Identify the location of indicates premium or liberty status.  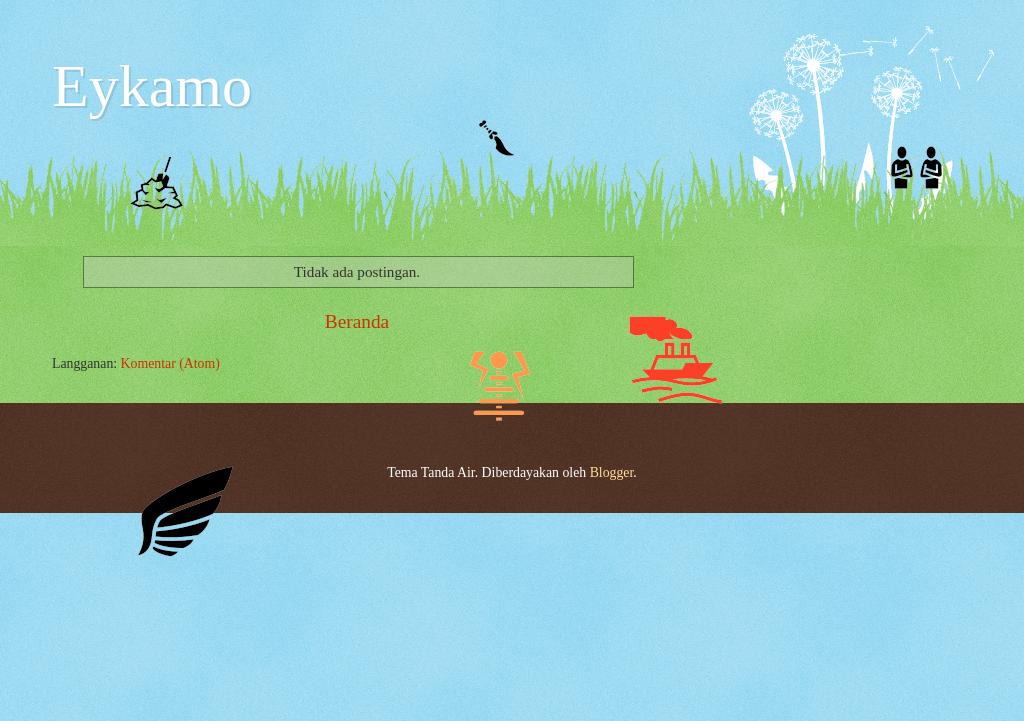
(185, 511).